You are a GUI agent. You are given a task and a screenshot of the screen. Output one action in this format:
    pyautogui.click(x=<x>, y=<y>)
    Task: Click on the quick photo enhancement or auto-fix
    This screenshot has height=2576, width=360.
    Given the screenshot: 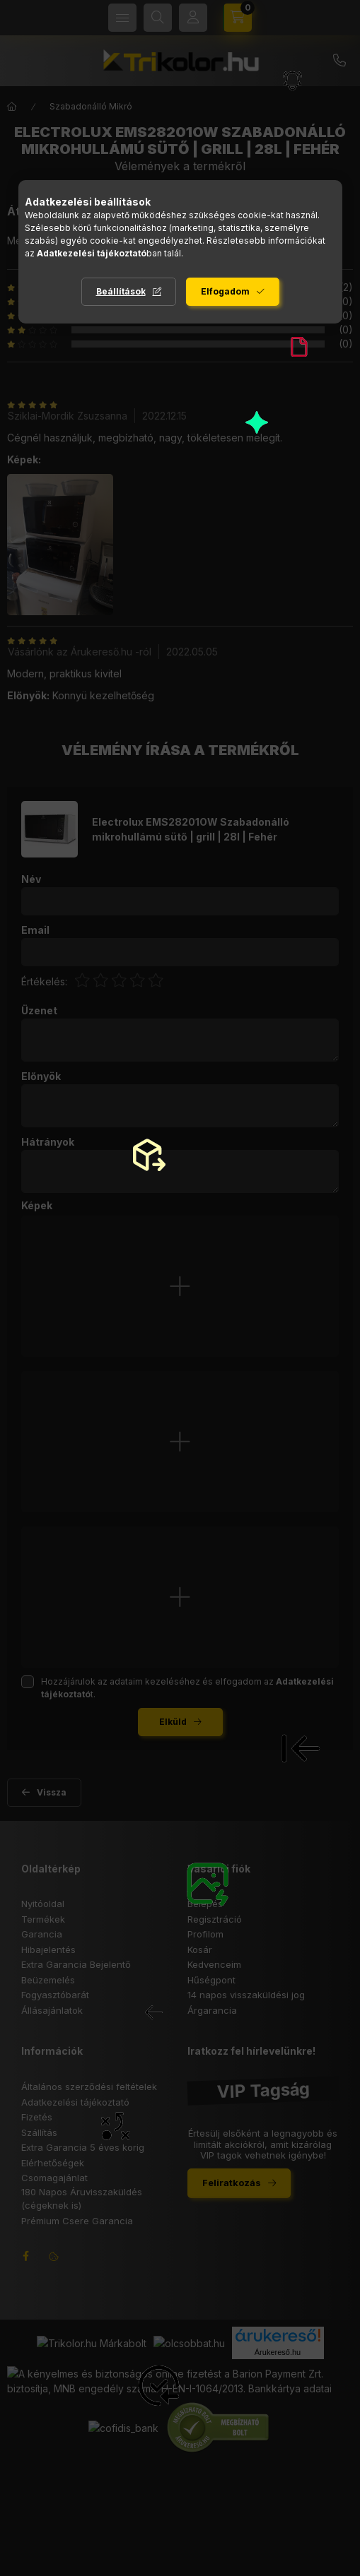 What is the action you would take?
    pyautogui.click(x=207, y=1883)
    